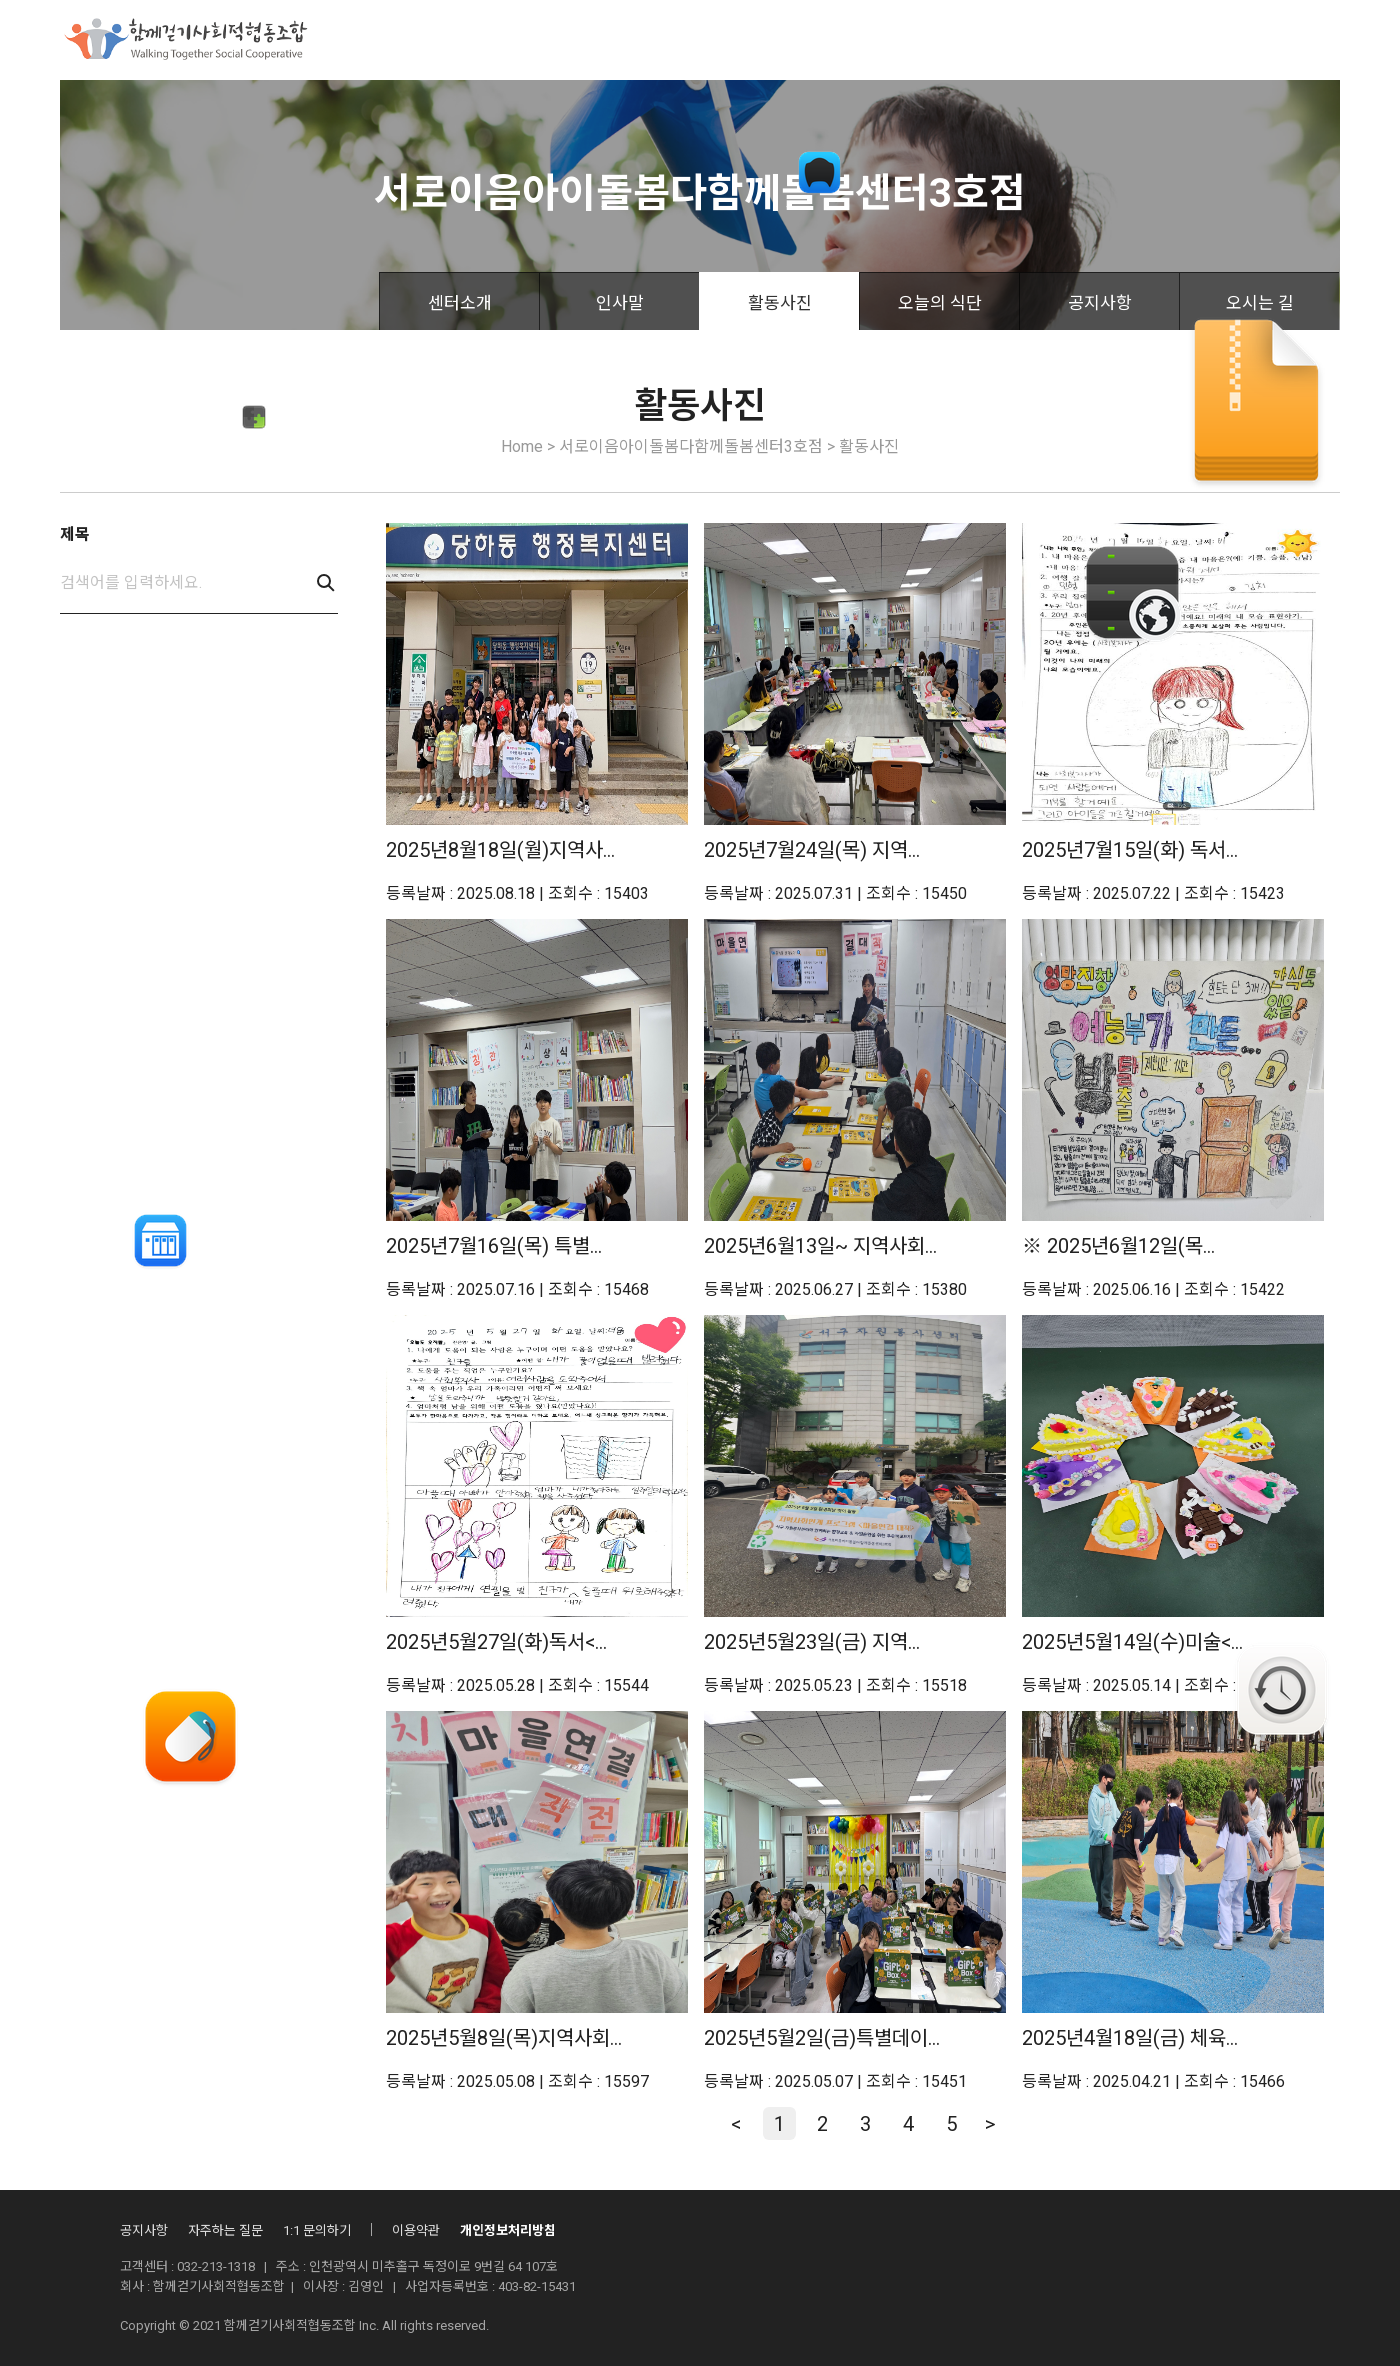 The width and height of the screenshot is (1400, 2366). Describe the element at coordinates (1256, 403) in the screenshot. I see `a compressed package or archive file` at that location.